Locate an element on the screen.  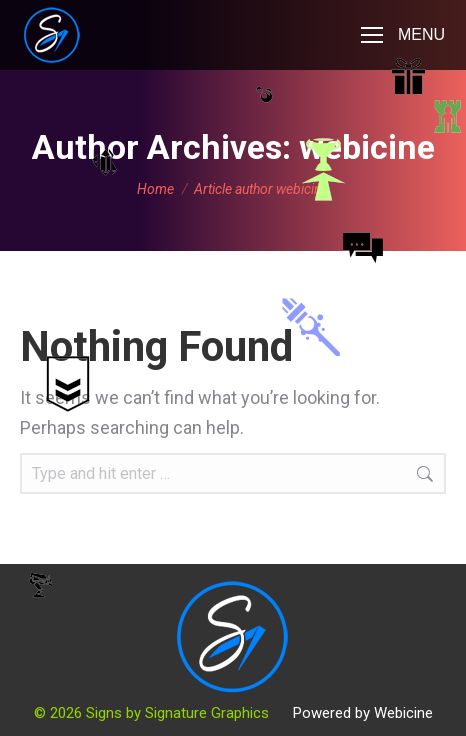
view achievement goals is located at coordinates (323, 169).